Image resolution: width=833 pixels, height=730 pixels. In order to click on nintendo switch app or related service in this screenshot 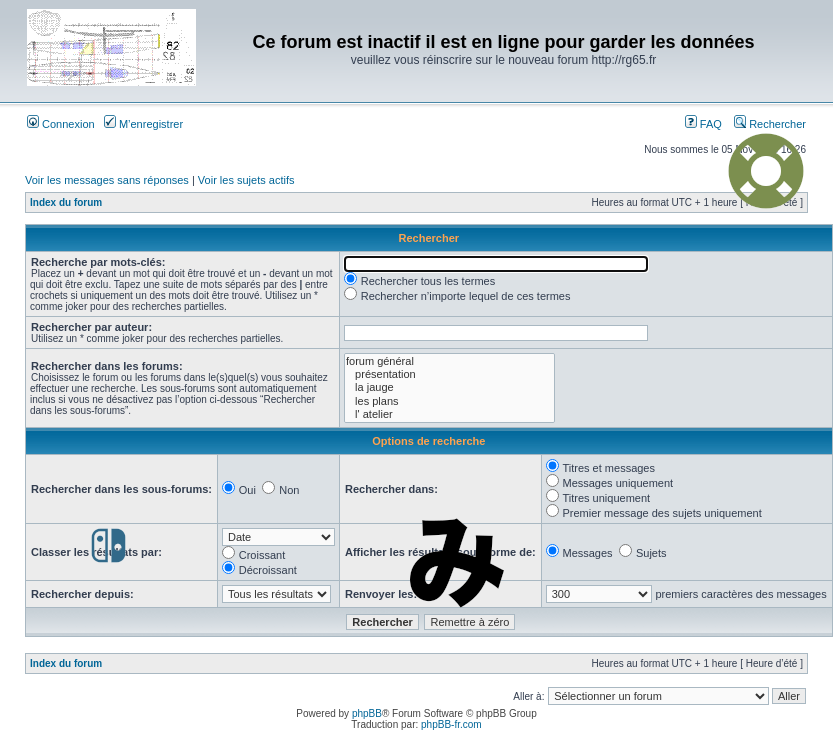, I will do `click(108, 545)`.